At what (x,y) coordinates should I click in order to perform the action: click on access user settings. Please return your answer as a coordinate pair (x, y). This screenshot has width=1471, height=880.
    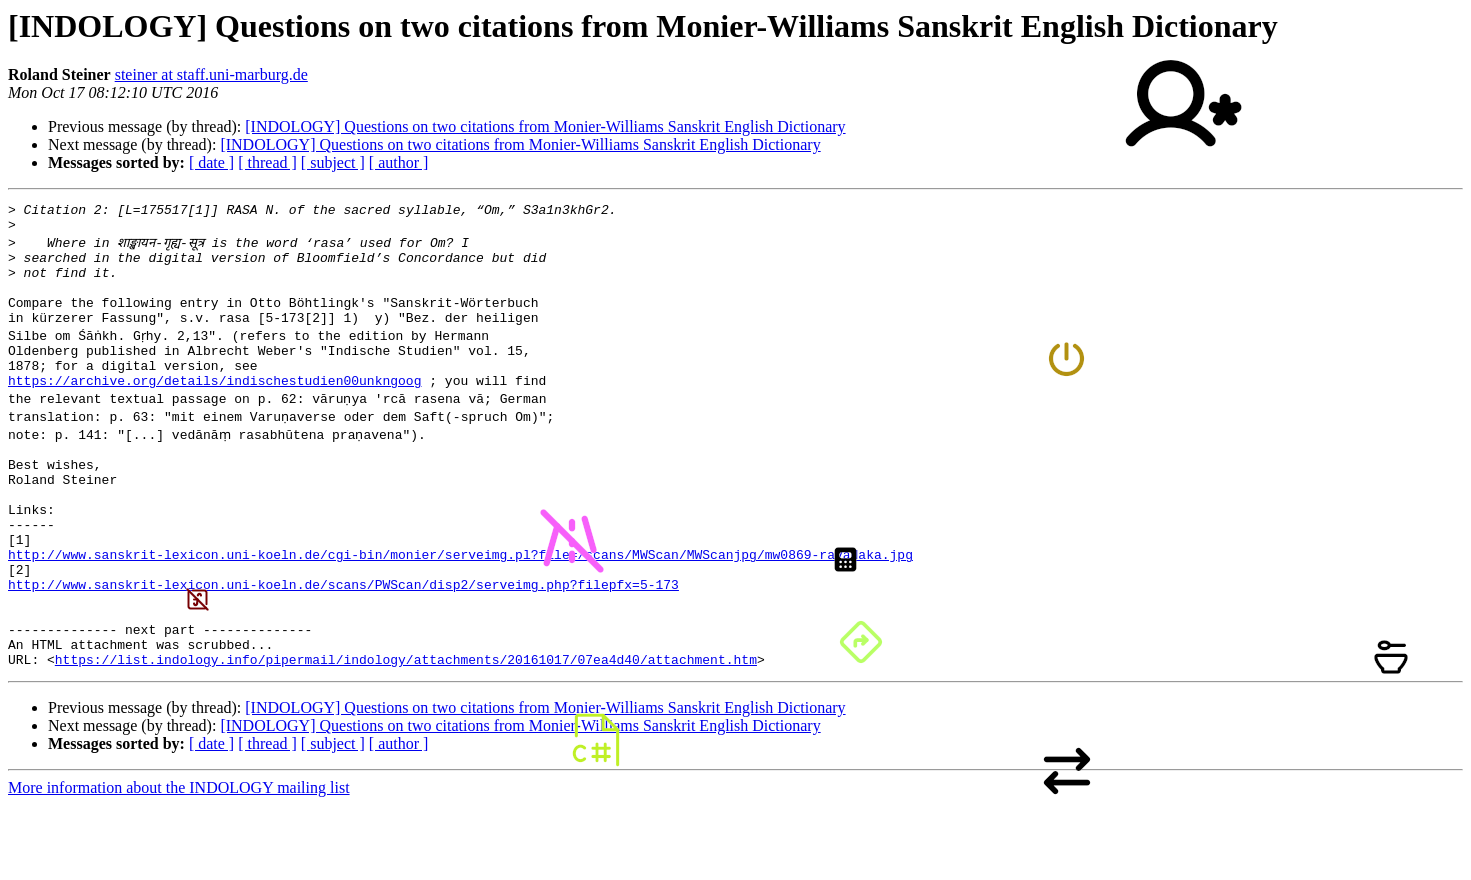
    Looking at the image, I should click on (1182, 107).